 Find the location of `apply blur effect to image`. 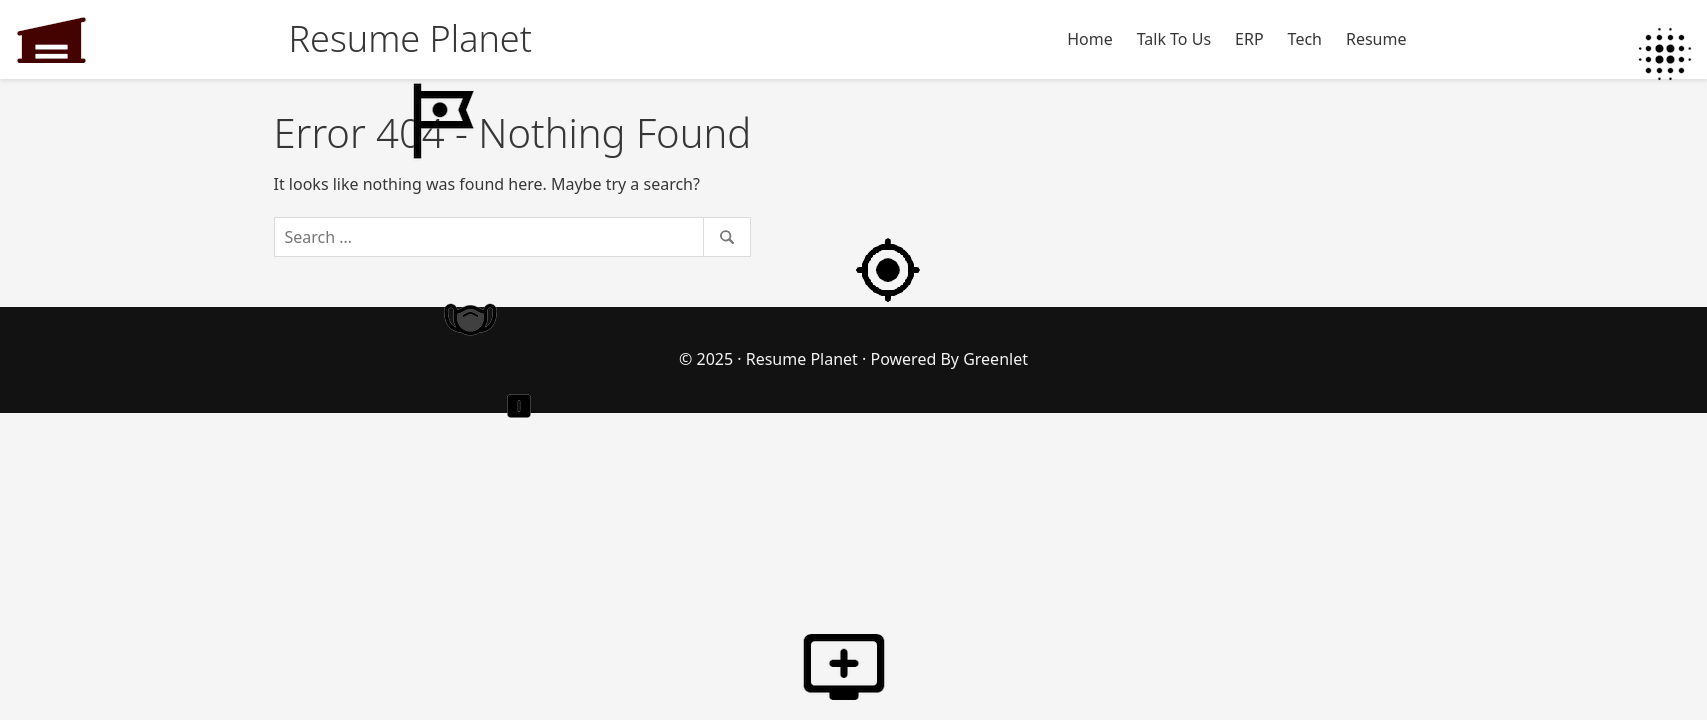

apply blur effect to image is located at coordinates (1665, 54).